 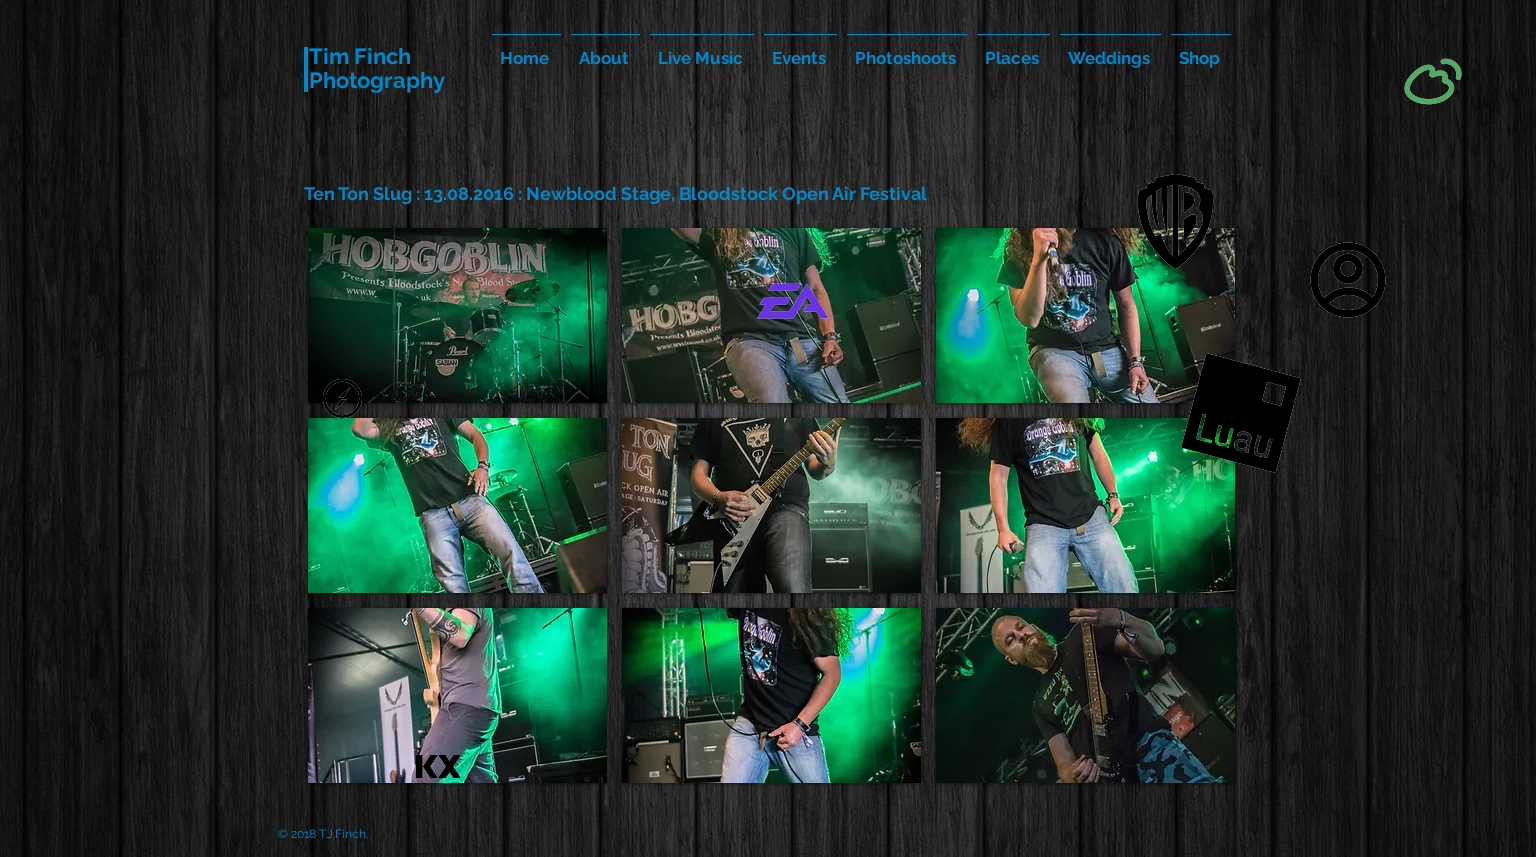 I want to click on open Weibo app, so click(x=1433, y=82).